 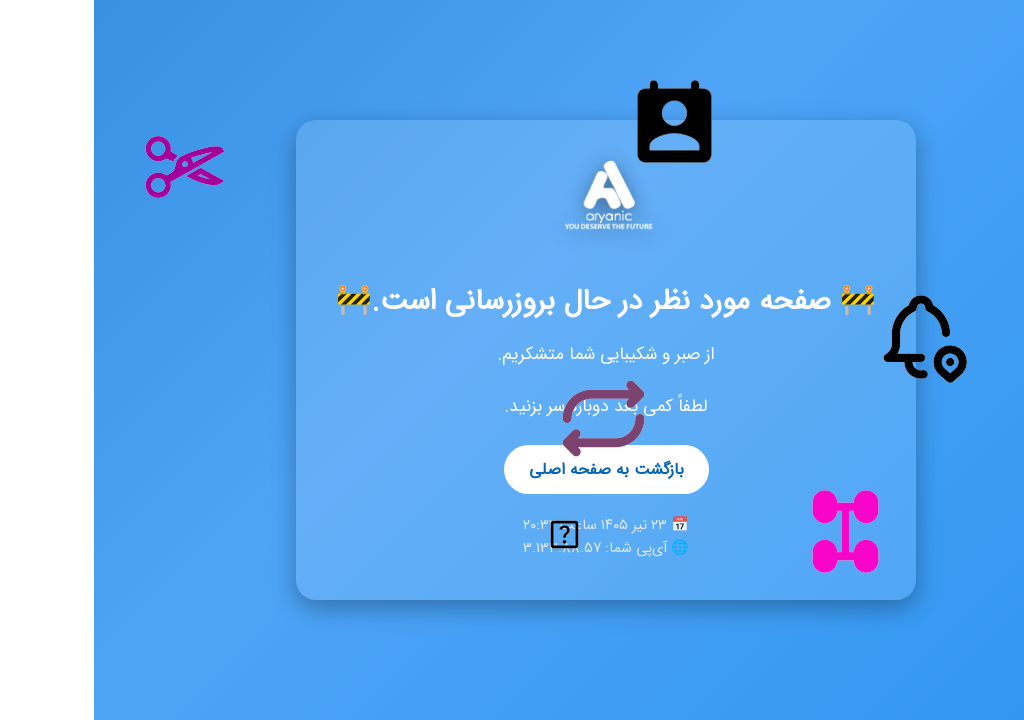 What do you see at coordinates (564, 534) in the screenshot?
I see `access help center or support resources` at bounding box center [564, 534].